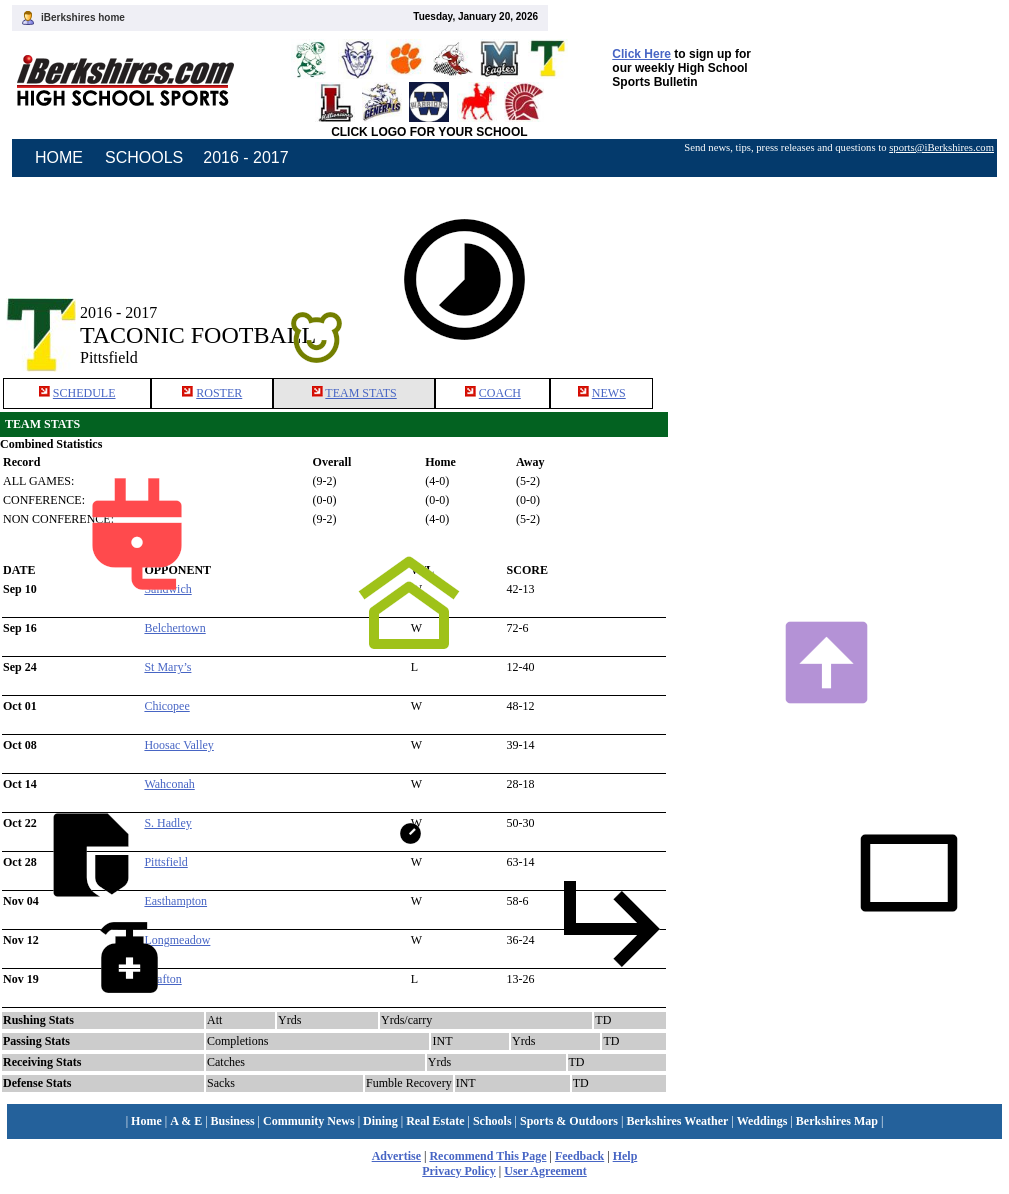  What do you see at coordinates (129, 957) in the screenshot?
I see `access hand sanitizer station location` at bounding box center [129, 957].